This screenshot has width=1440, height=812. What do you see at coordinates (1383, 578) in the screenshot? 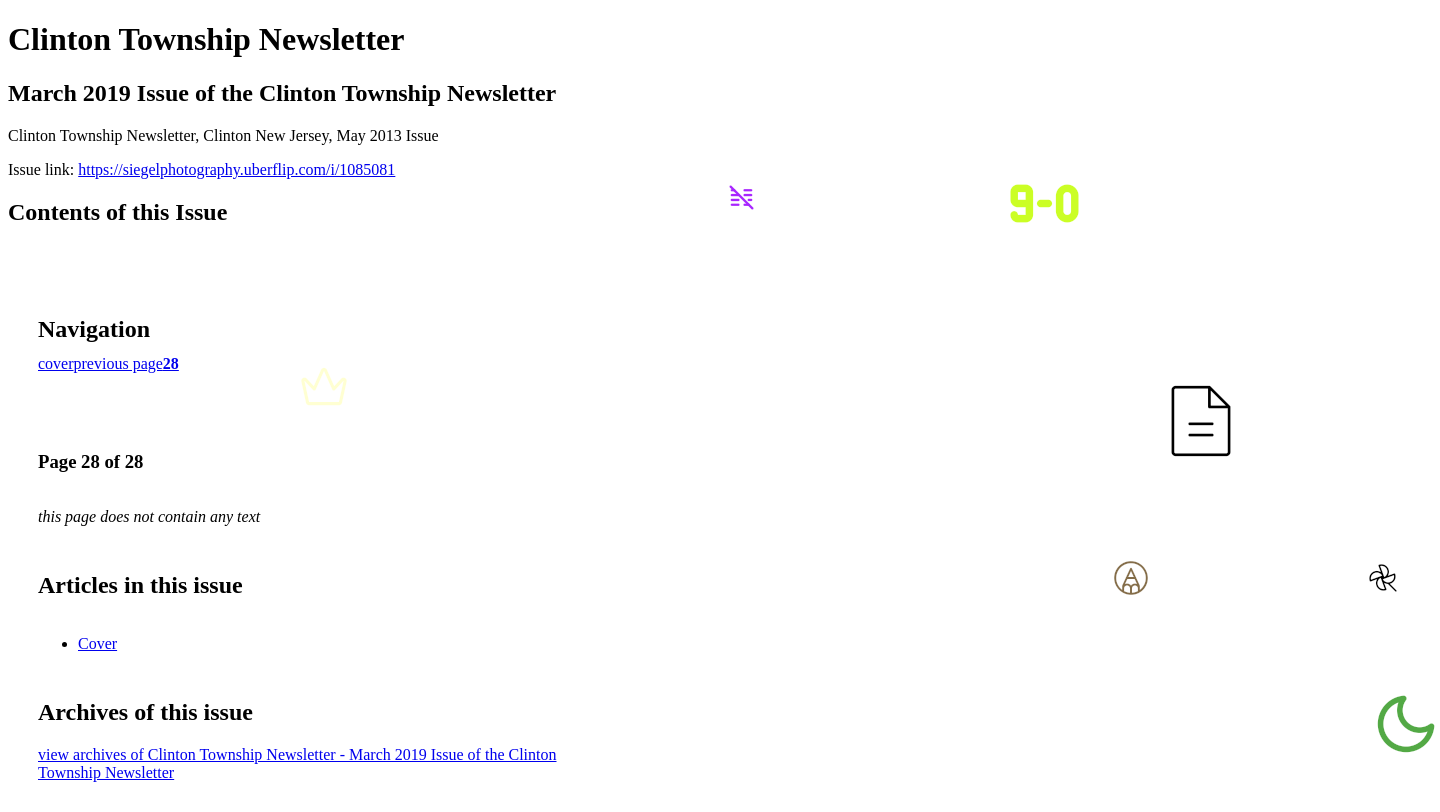
I see `indicates a playful or fun feature` at bounding box center [1383, 578].